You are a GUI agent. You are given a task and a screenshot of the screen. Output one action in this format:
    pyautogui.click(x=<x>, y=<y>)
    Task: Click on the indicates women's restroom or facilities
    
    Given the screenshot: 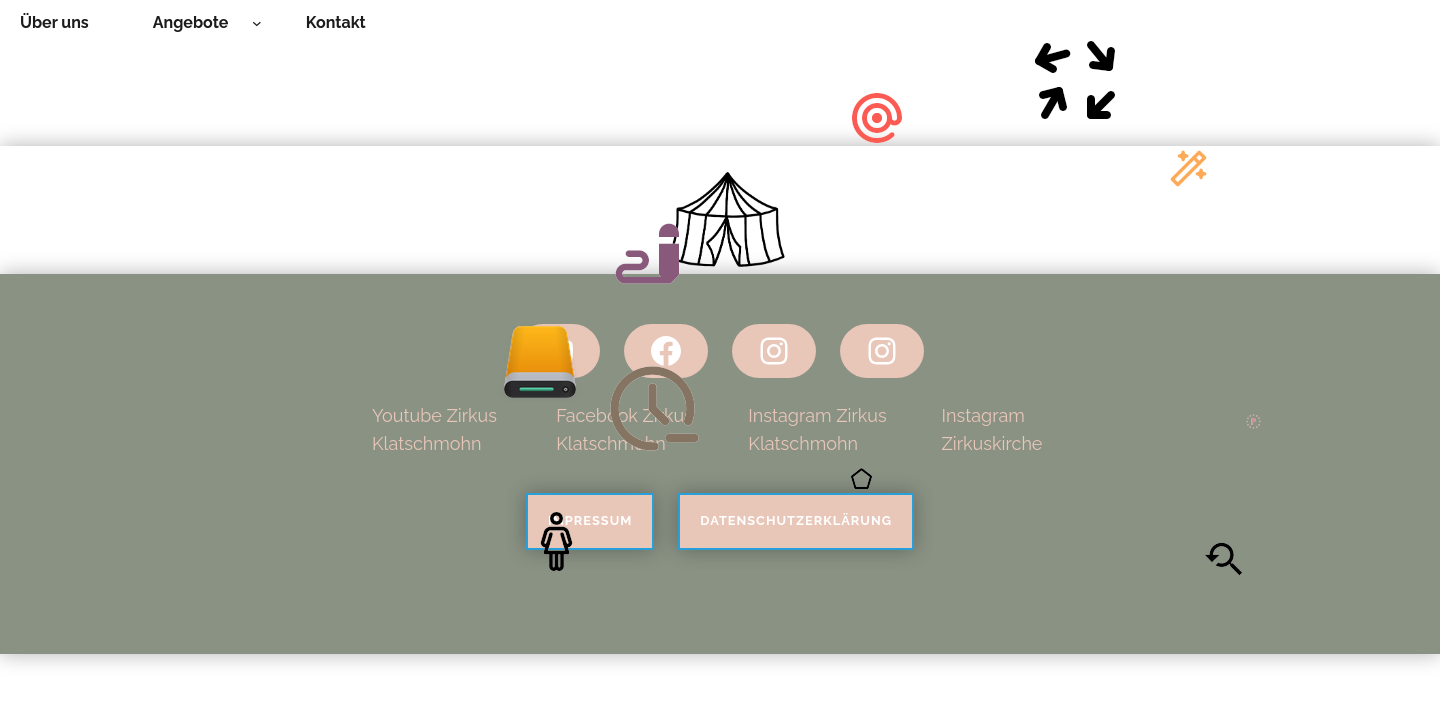 What is the action you would take?
    pyautogui.click(x=556, y=541)
    